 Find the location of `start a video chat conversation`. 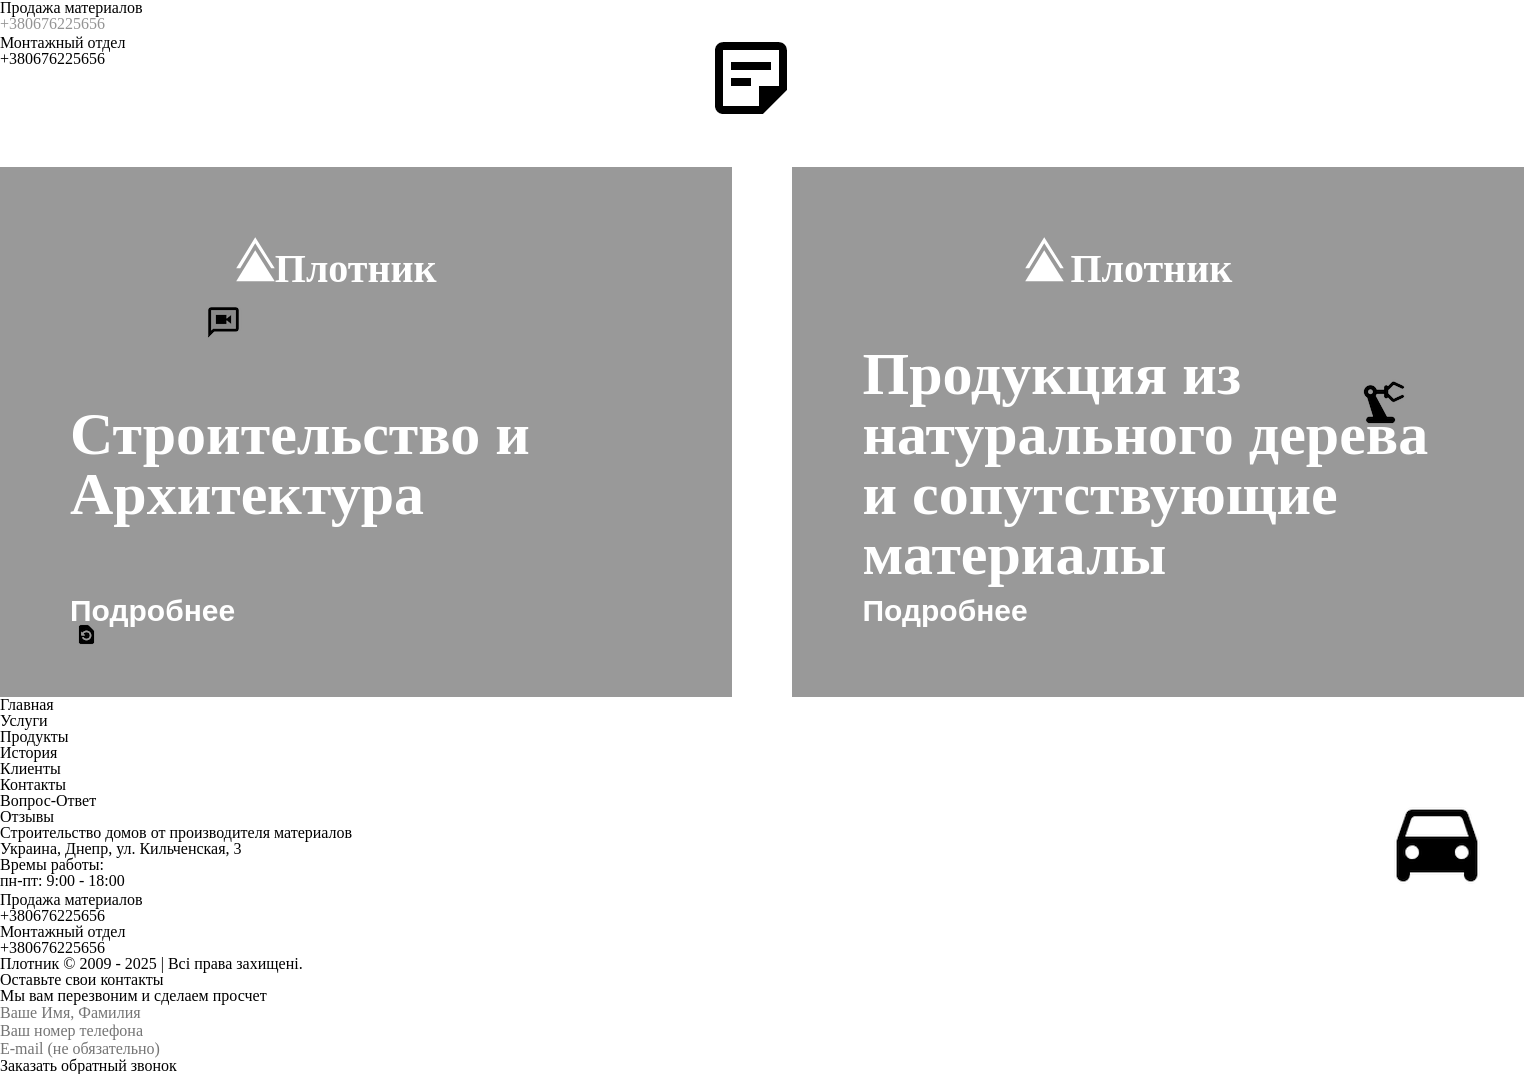

start a video chat conversation is located at coordinates (223, 322).